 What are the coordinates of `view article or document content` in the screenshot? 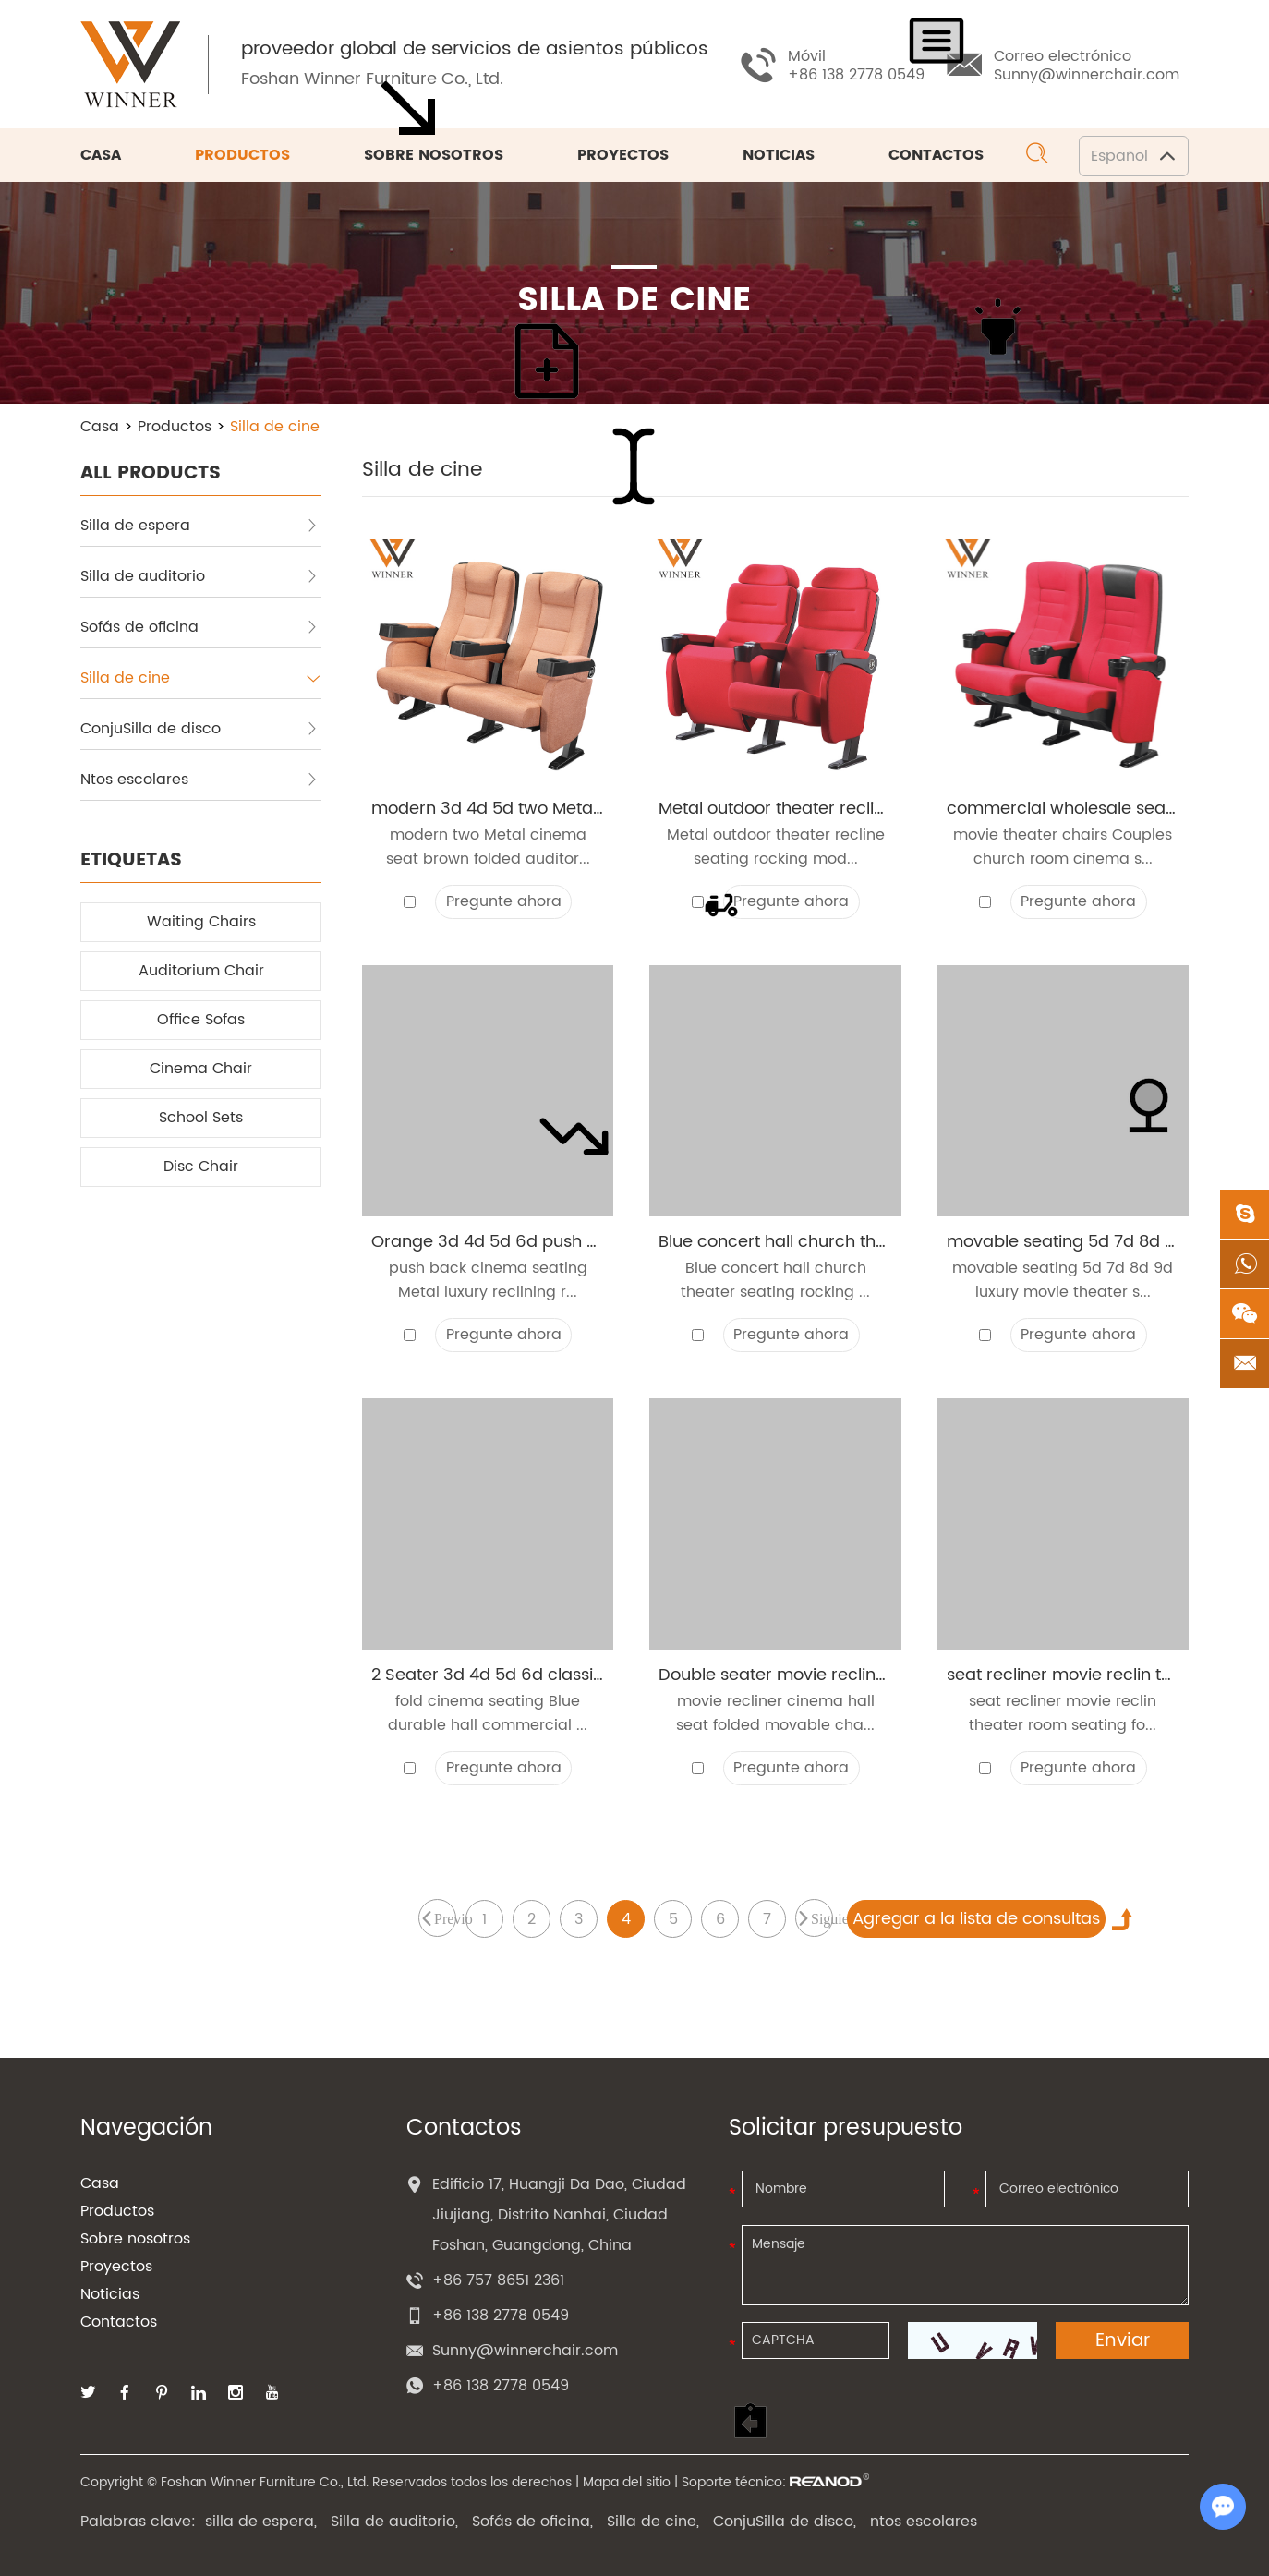 It's located at (937, 41).